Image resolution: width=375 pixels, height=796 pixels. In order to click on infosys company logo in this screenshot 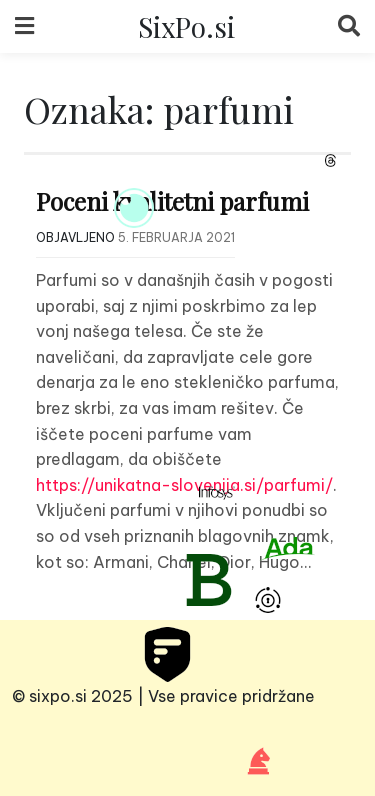, I will do `click(217, 493)`.